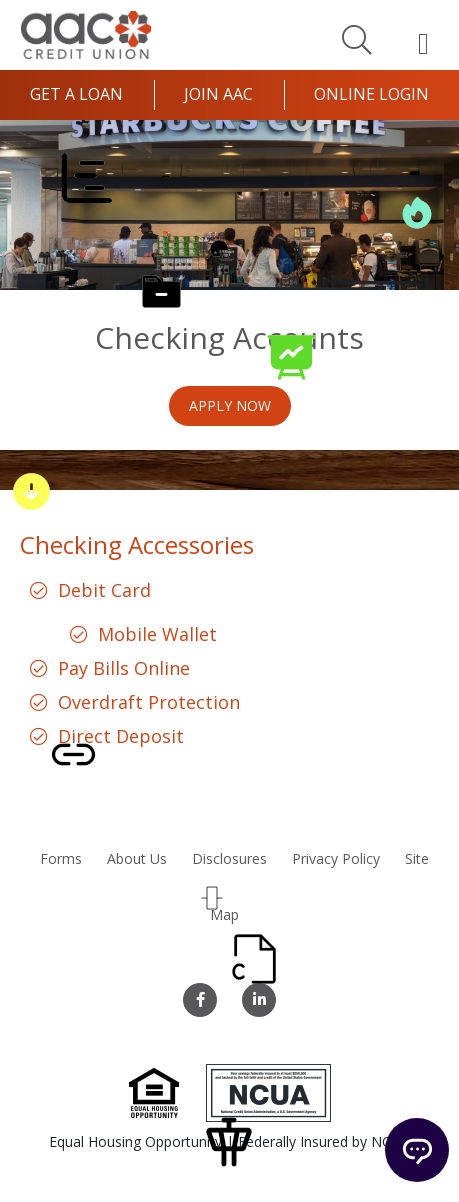 The width and height of the screenshot is (459, 1202). What do you see at coordinates (87, 178) in the screenshot?
I see `view project timeline or schedule` at bounding box center [87, 178].